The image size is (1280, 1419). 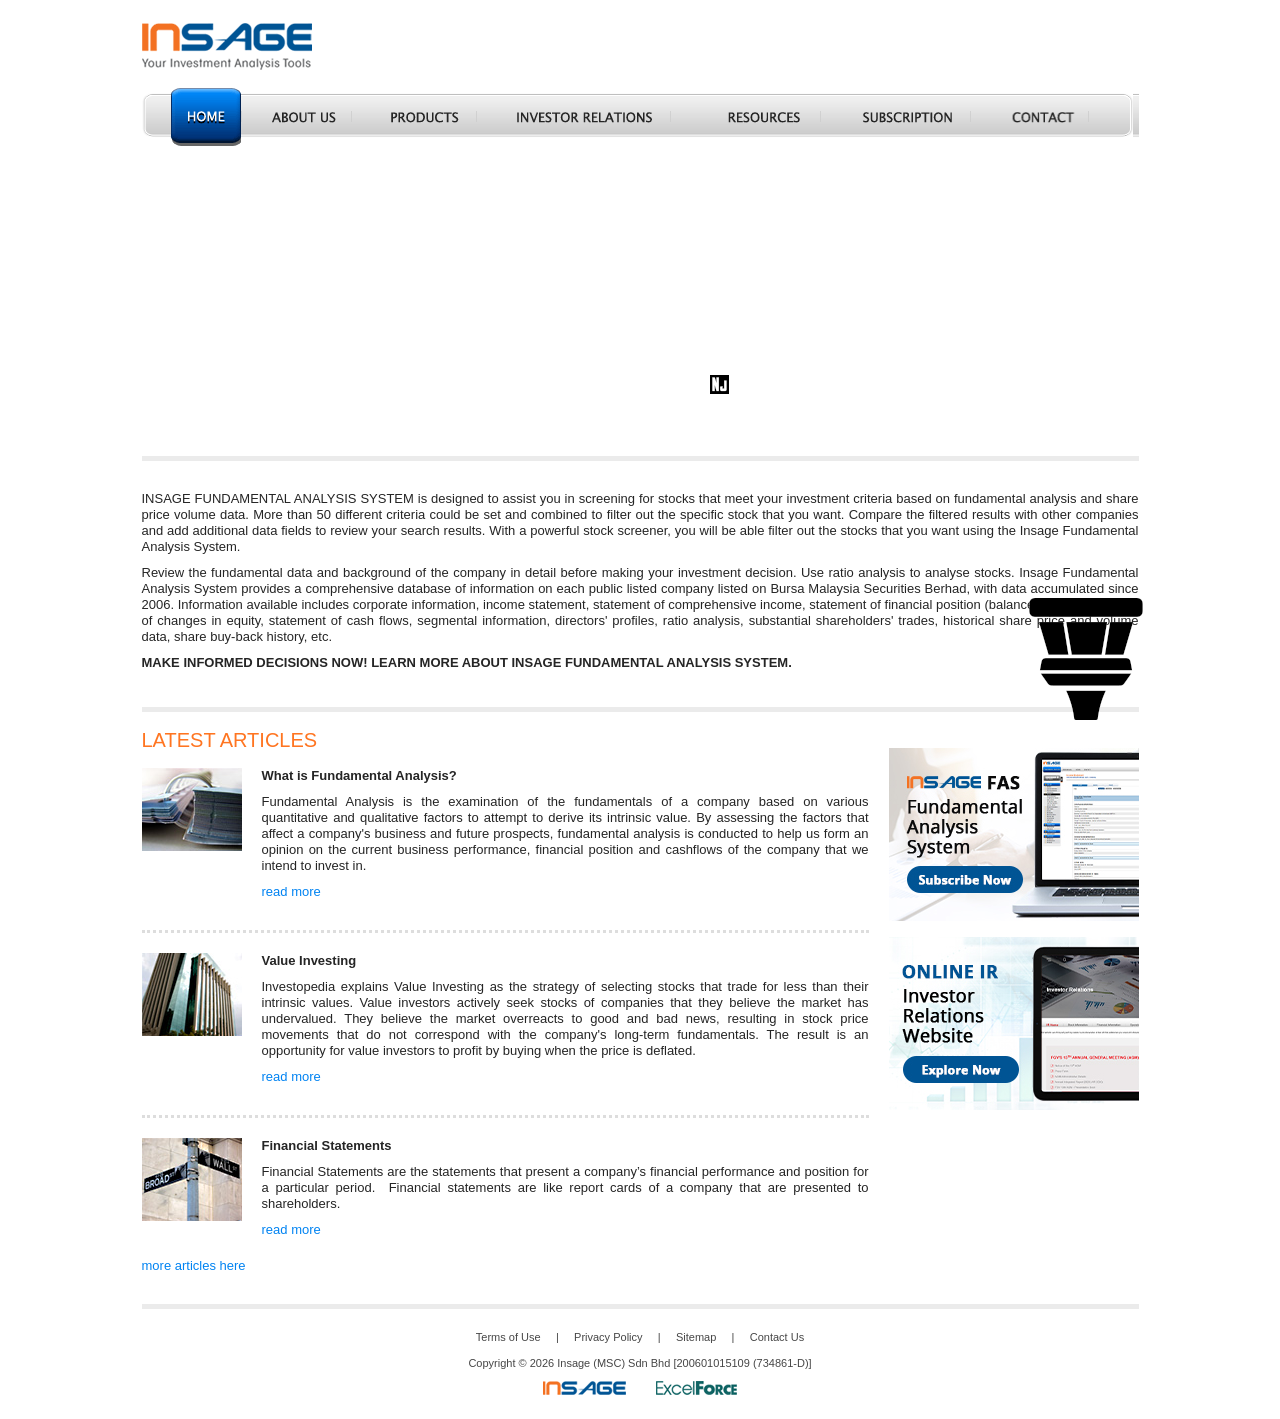 What do you see at coordinates (719, 384) in the screenshot?
I see `nunjucks templating engine logo` at bounding box center [719, 384].